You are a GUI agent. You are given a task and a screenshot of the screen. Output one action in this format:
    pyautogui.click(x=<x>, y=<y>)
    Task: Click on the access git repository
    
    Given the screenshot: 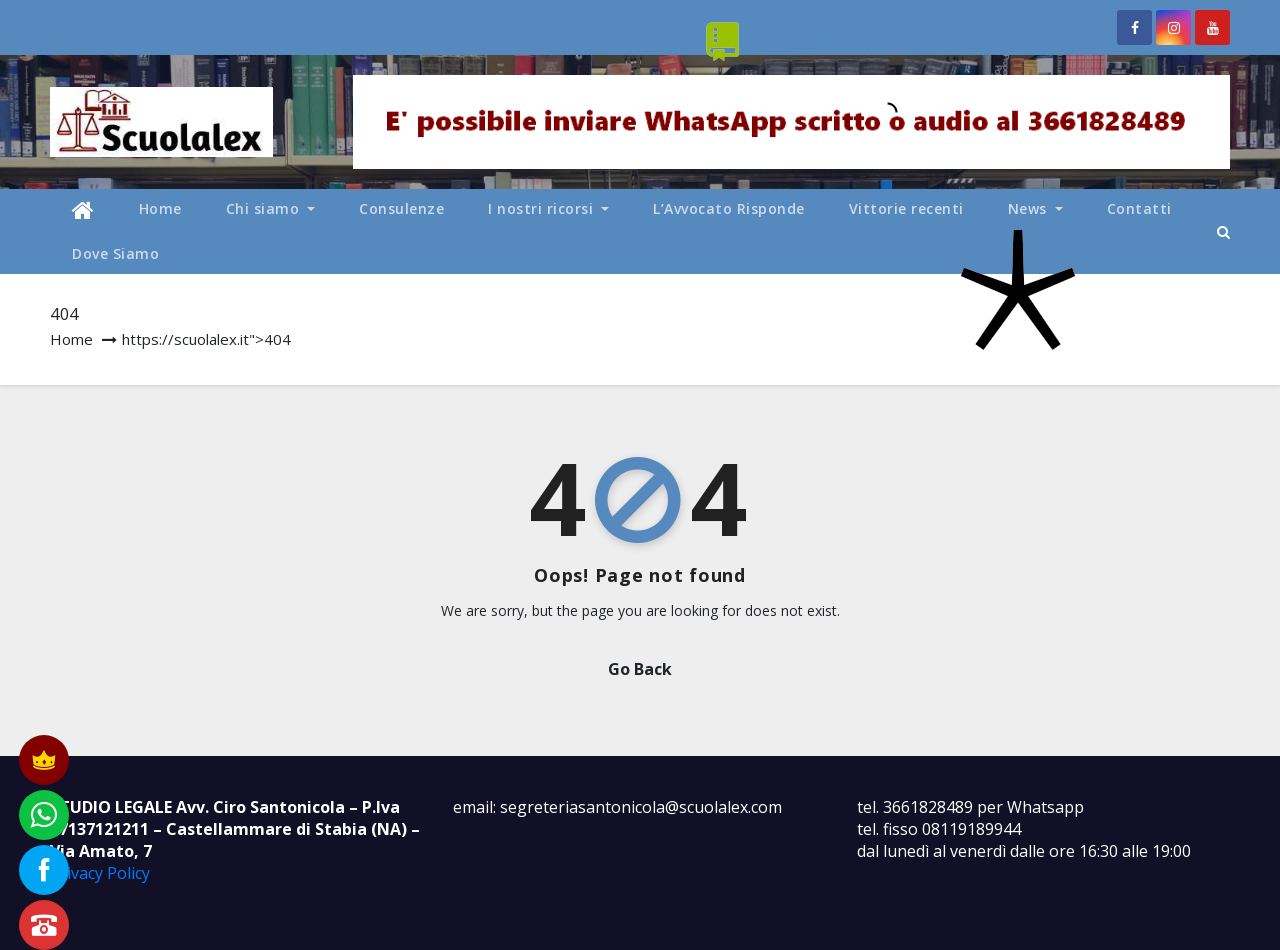 What is the action you would take?
    pyautogui.click(x=722, y=40)
    